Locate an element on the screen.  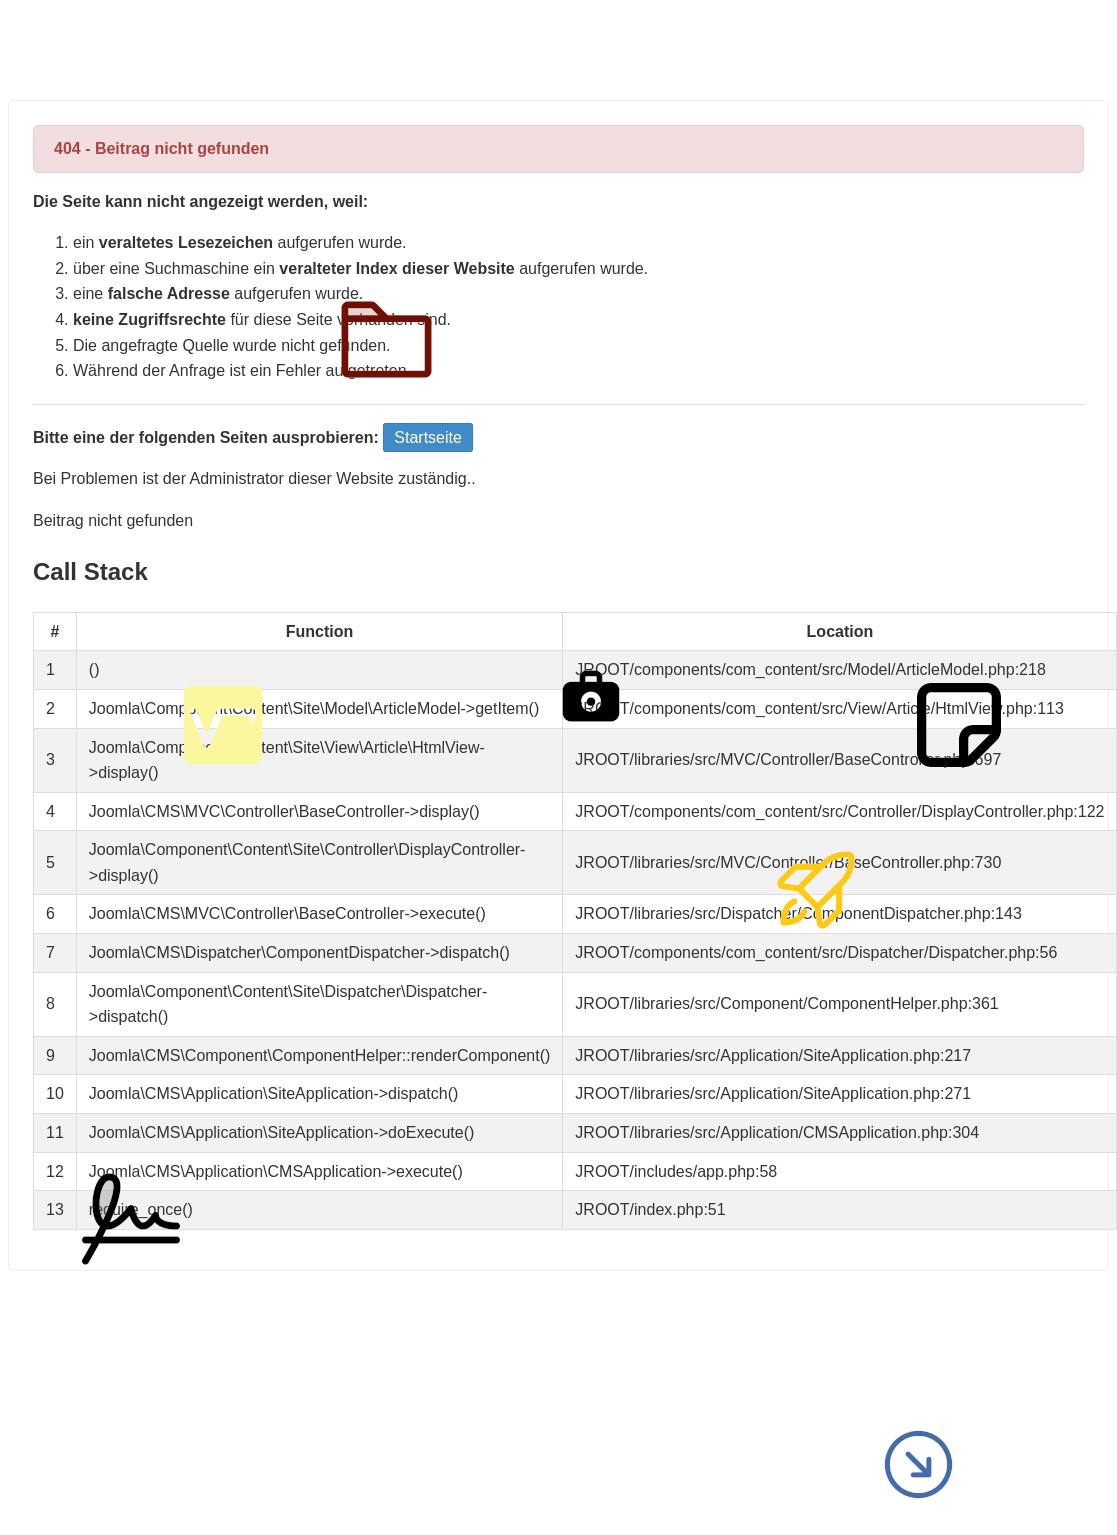
add a sticker to your message is located at coordinates (959, 725).